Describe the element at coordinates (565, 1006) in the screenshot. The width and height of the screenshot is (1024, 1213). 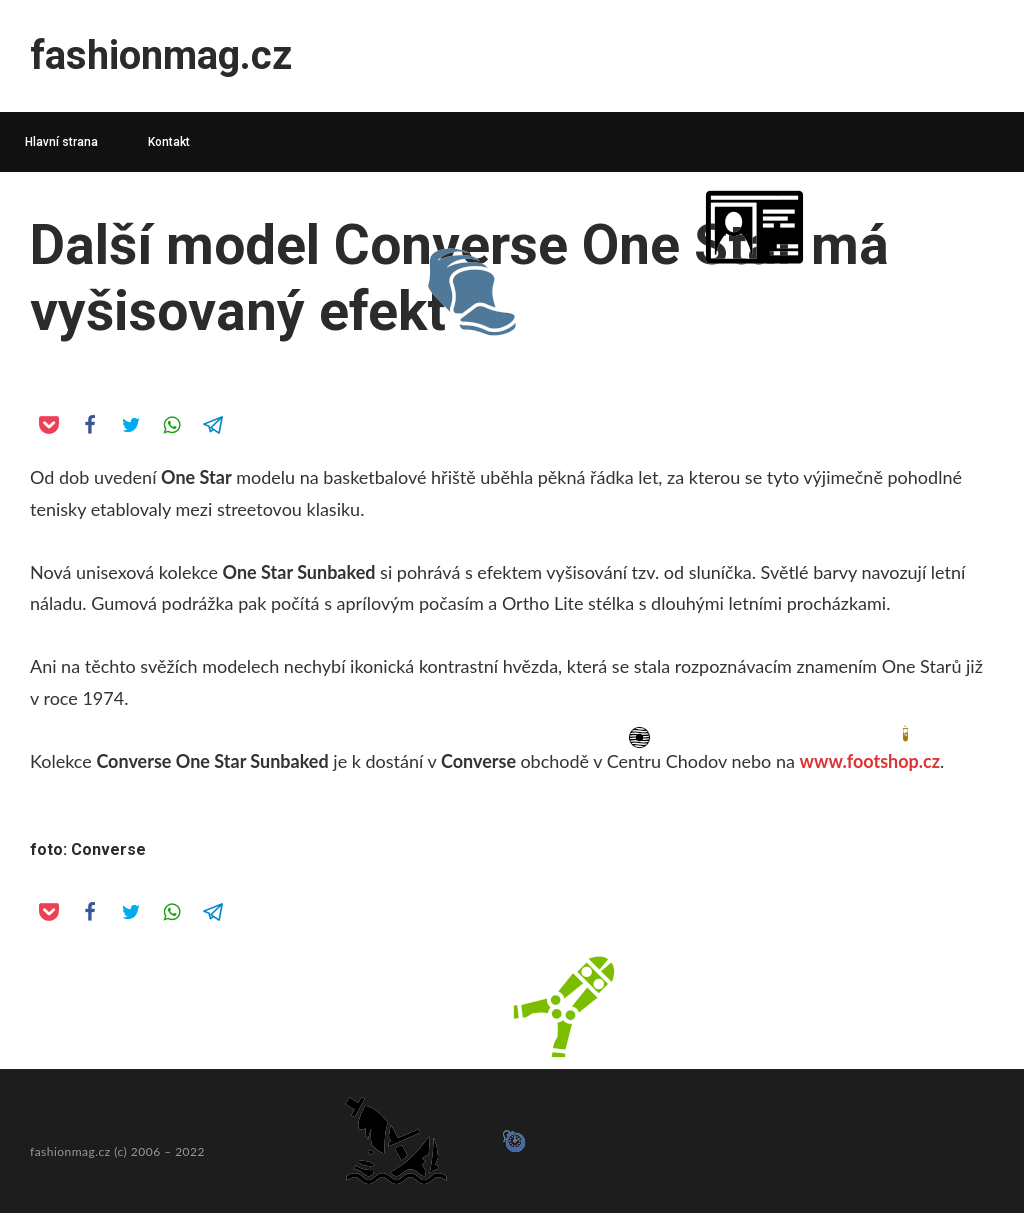
I see `bolt cutter tool item in game inventory` at that location.